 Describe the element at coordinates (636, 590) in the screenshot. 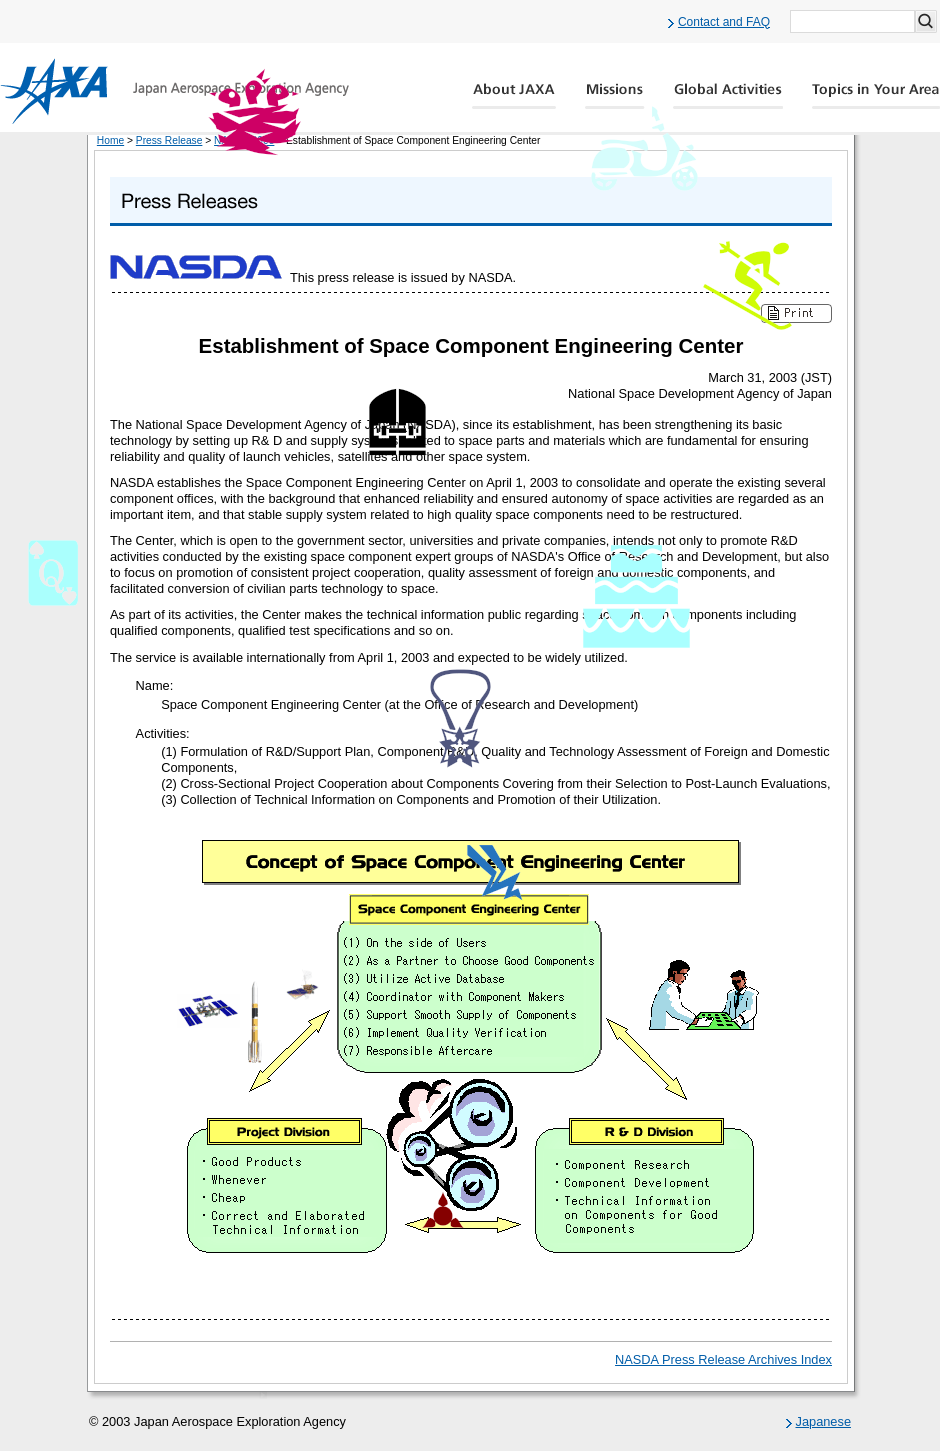

I see `view cake or bakery options` at that location.